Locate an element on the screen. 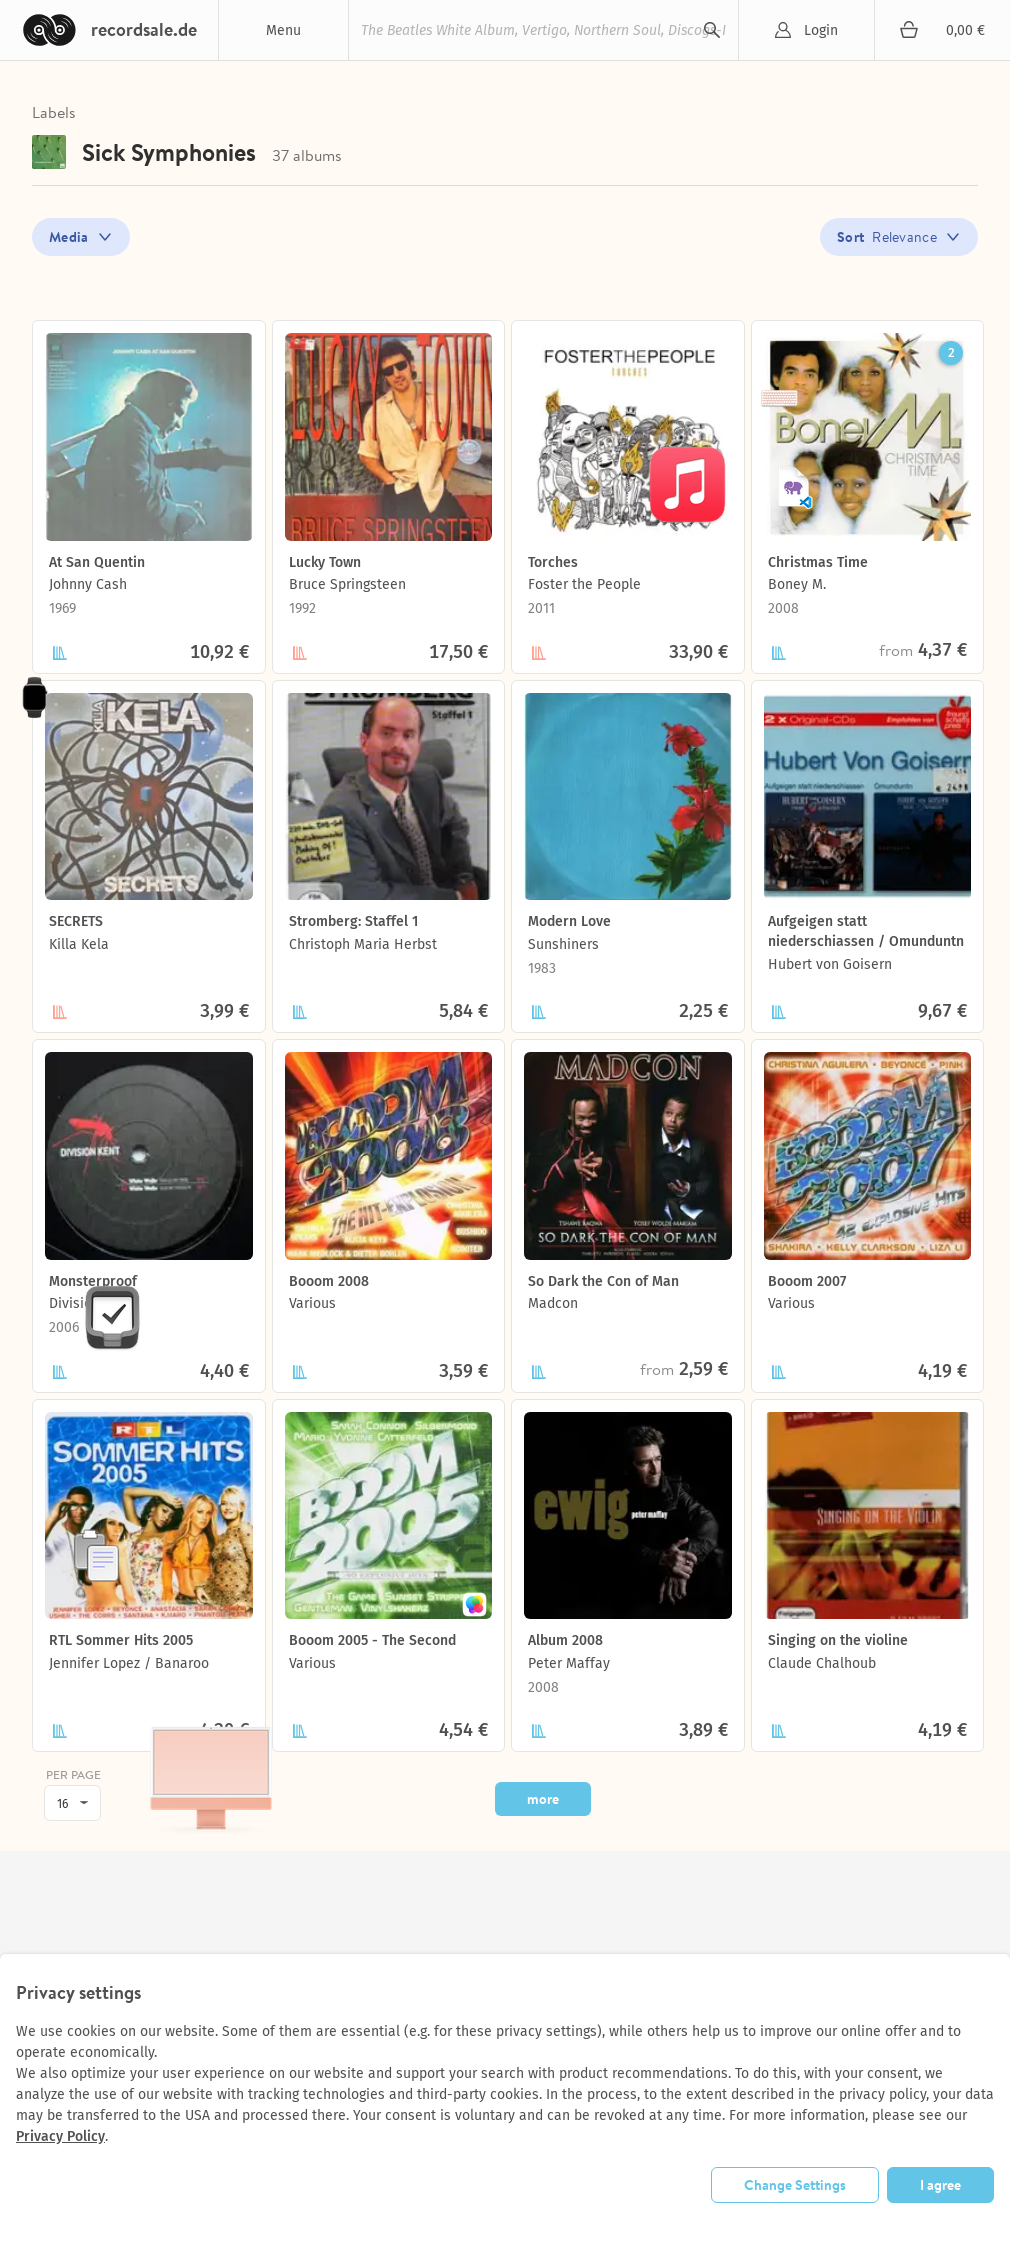 This screenshot has height=2251, width=1010. open a PHP file in Visual Studio Code is located at coordinates (793, 487).